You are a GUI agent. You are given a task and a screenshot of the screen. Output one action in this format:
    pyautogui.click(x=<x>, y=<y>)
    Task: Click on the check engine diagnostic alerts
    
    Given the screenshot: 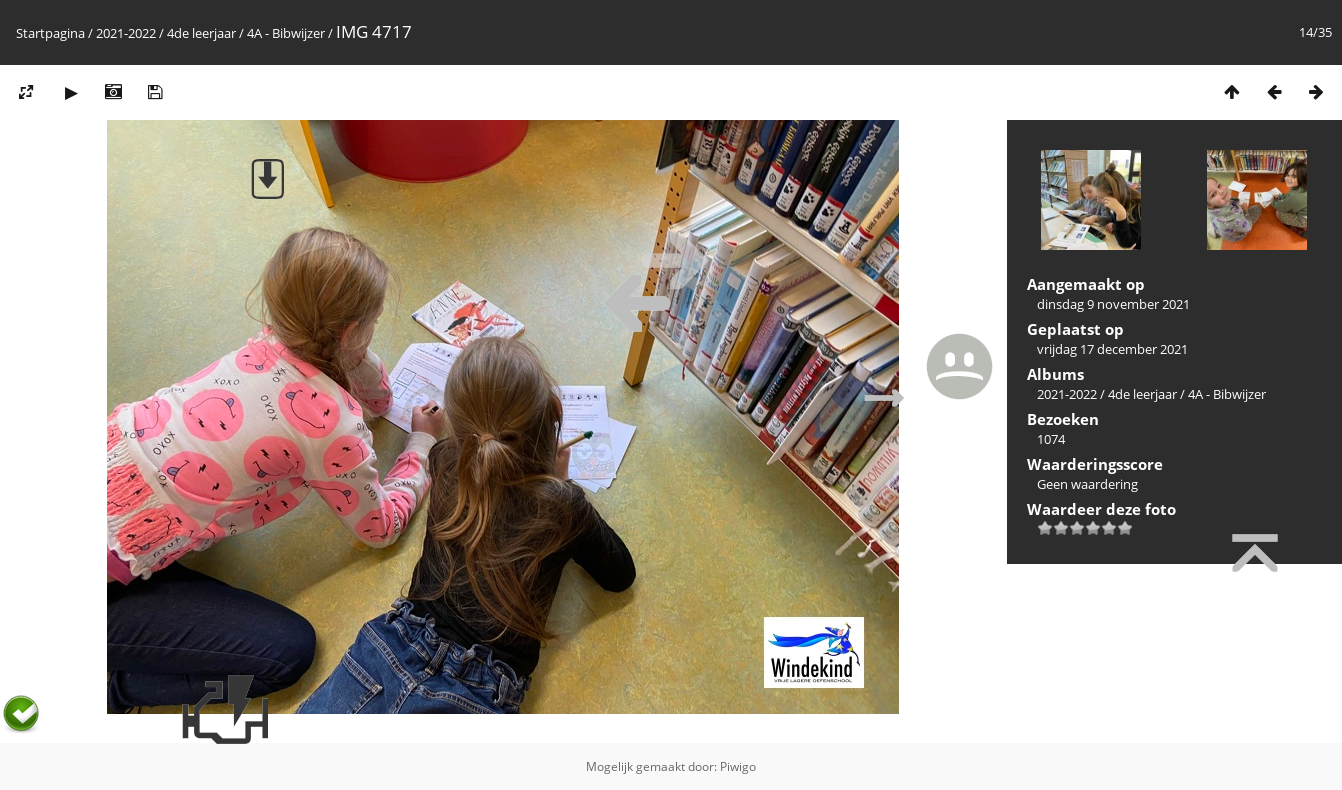 What is the action you would take?
    pyautogui.click(x=222, y=715)
    